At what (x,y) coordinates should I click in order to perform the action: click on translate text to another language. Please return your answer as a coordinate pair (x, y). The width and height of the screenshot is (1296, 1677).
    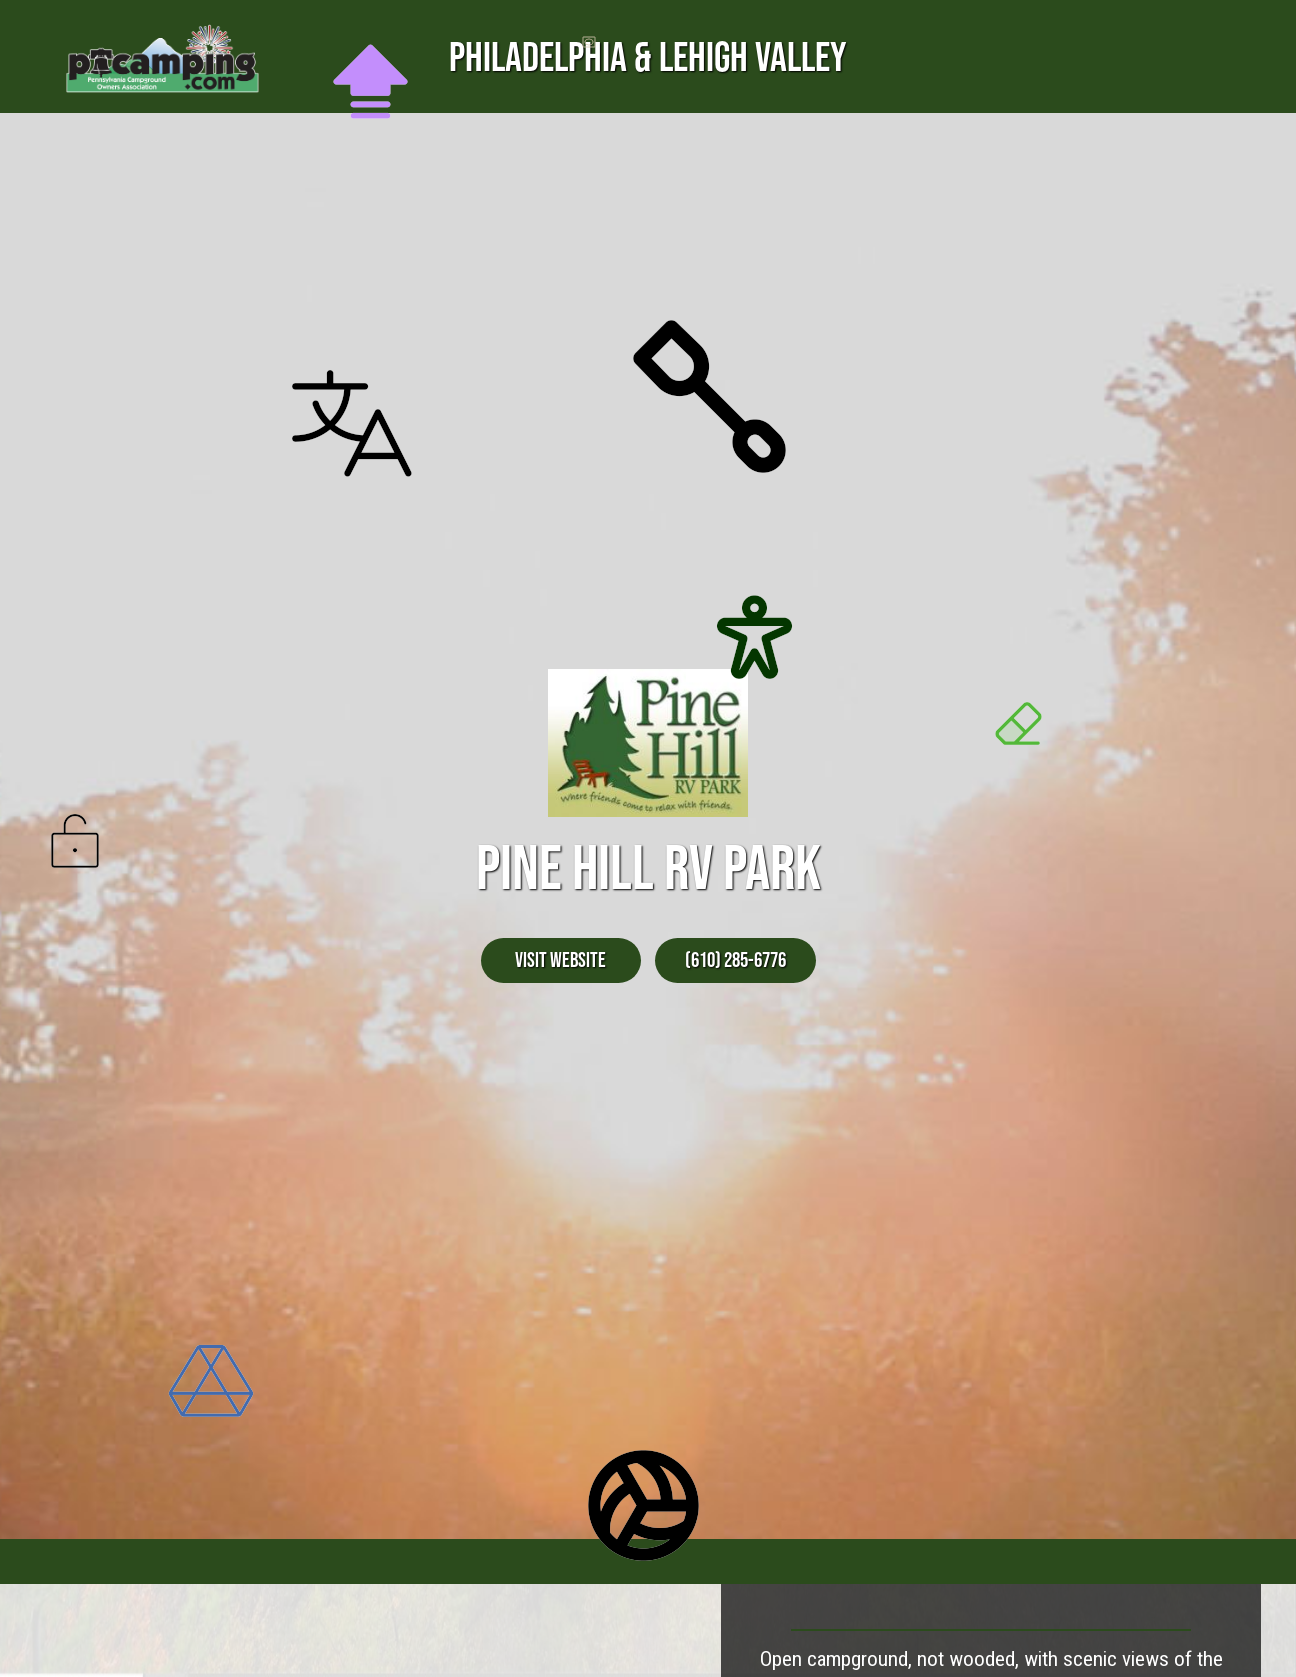
    Looking at the image, I should click on (347, 425).